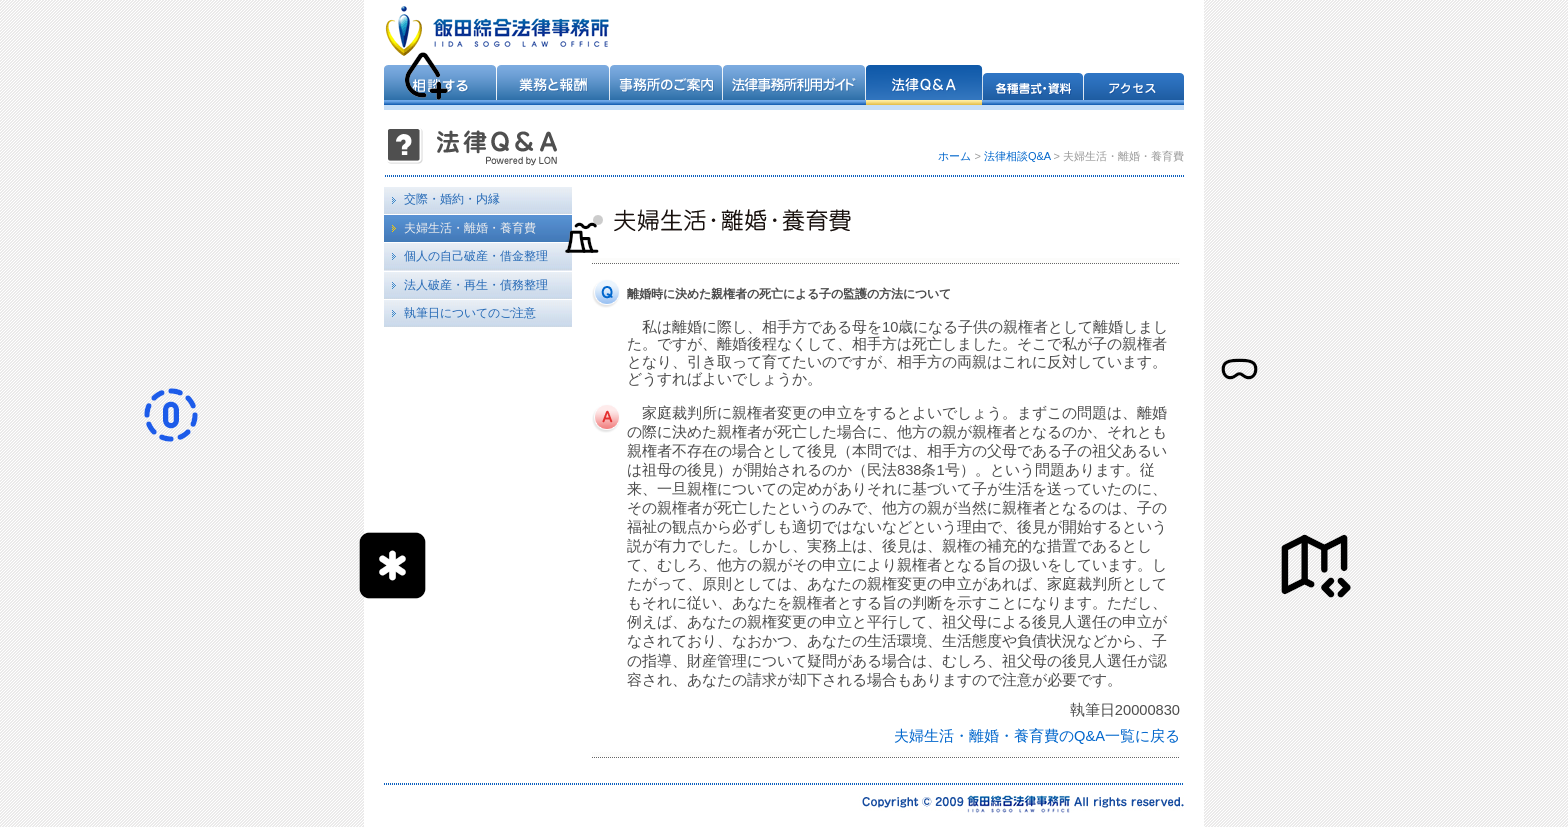 This screenshot has width=1568, height=827. Describe the element at coordinates (1239, 368) in the screenshot. I see `access apple vision pro settings` at that location.